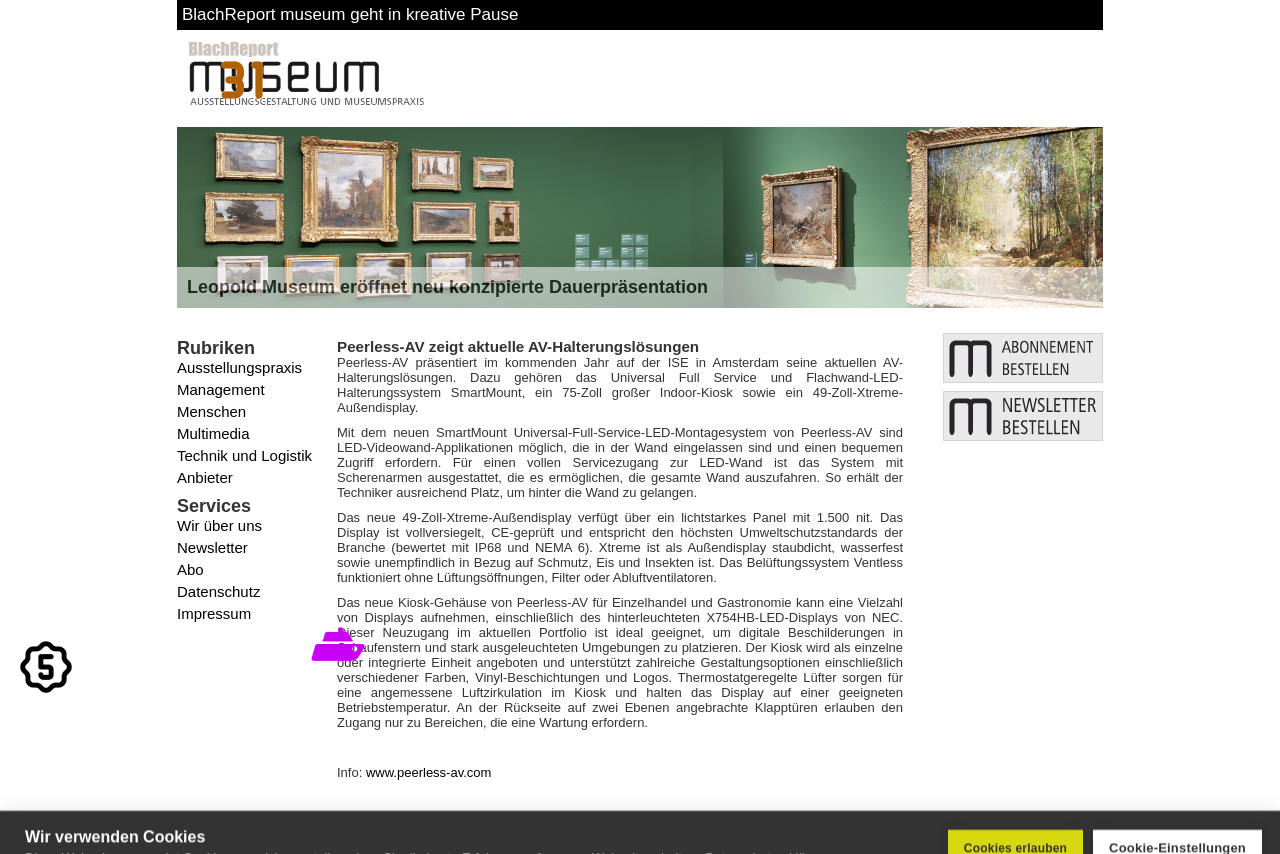 This screenshot has height=854, width=1280. What do you see at coordinates (46, 667) in the screenshot?
I see `indicates a level 5 ranking or badge` at bounding box center [46, 667].